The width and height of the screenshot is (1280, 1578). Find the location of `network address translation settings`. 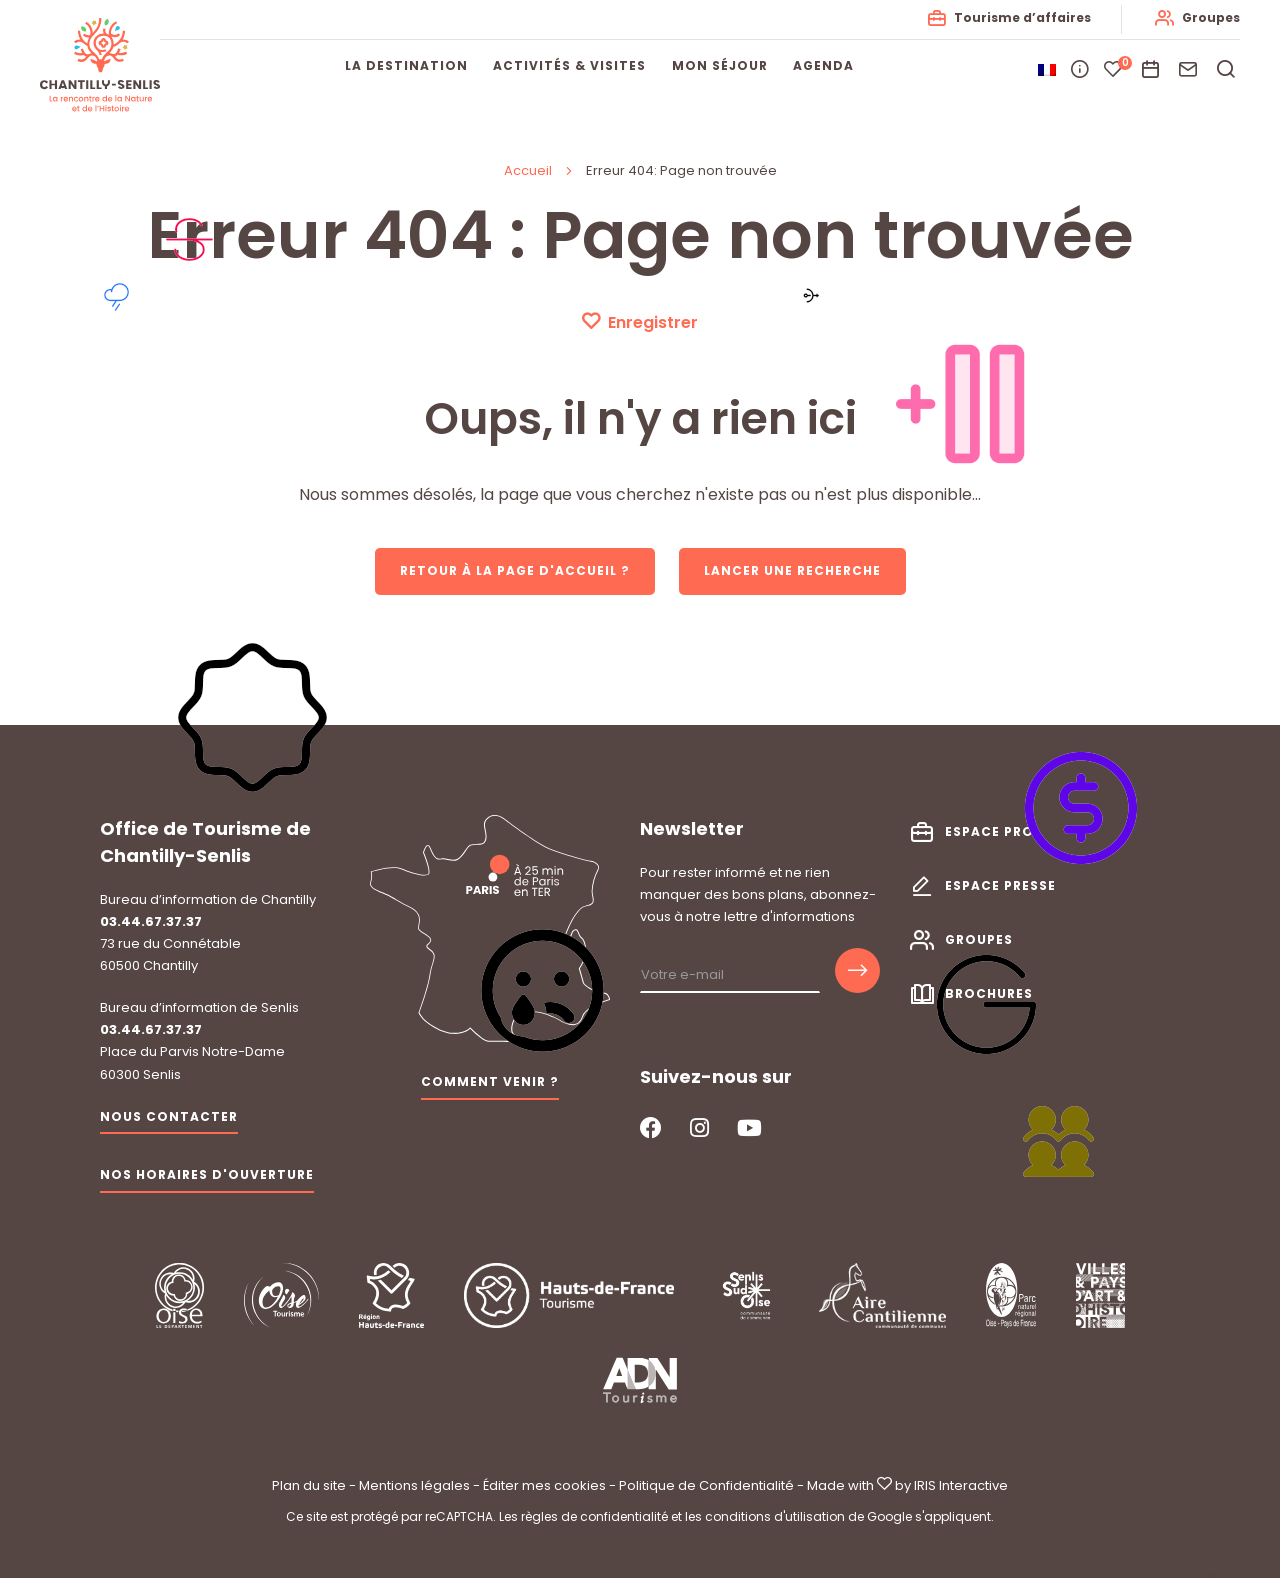

network address translation settings is located at coordinates (811, 295).